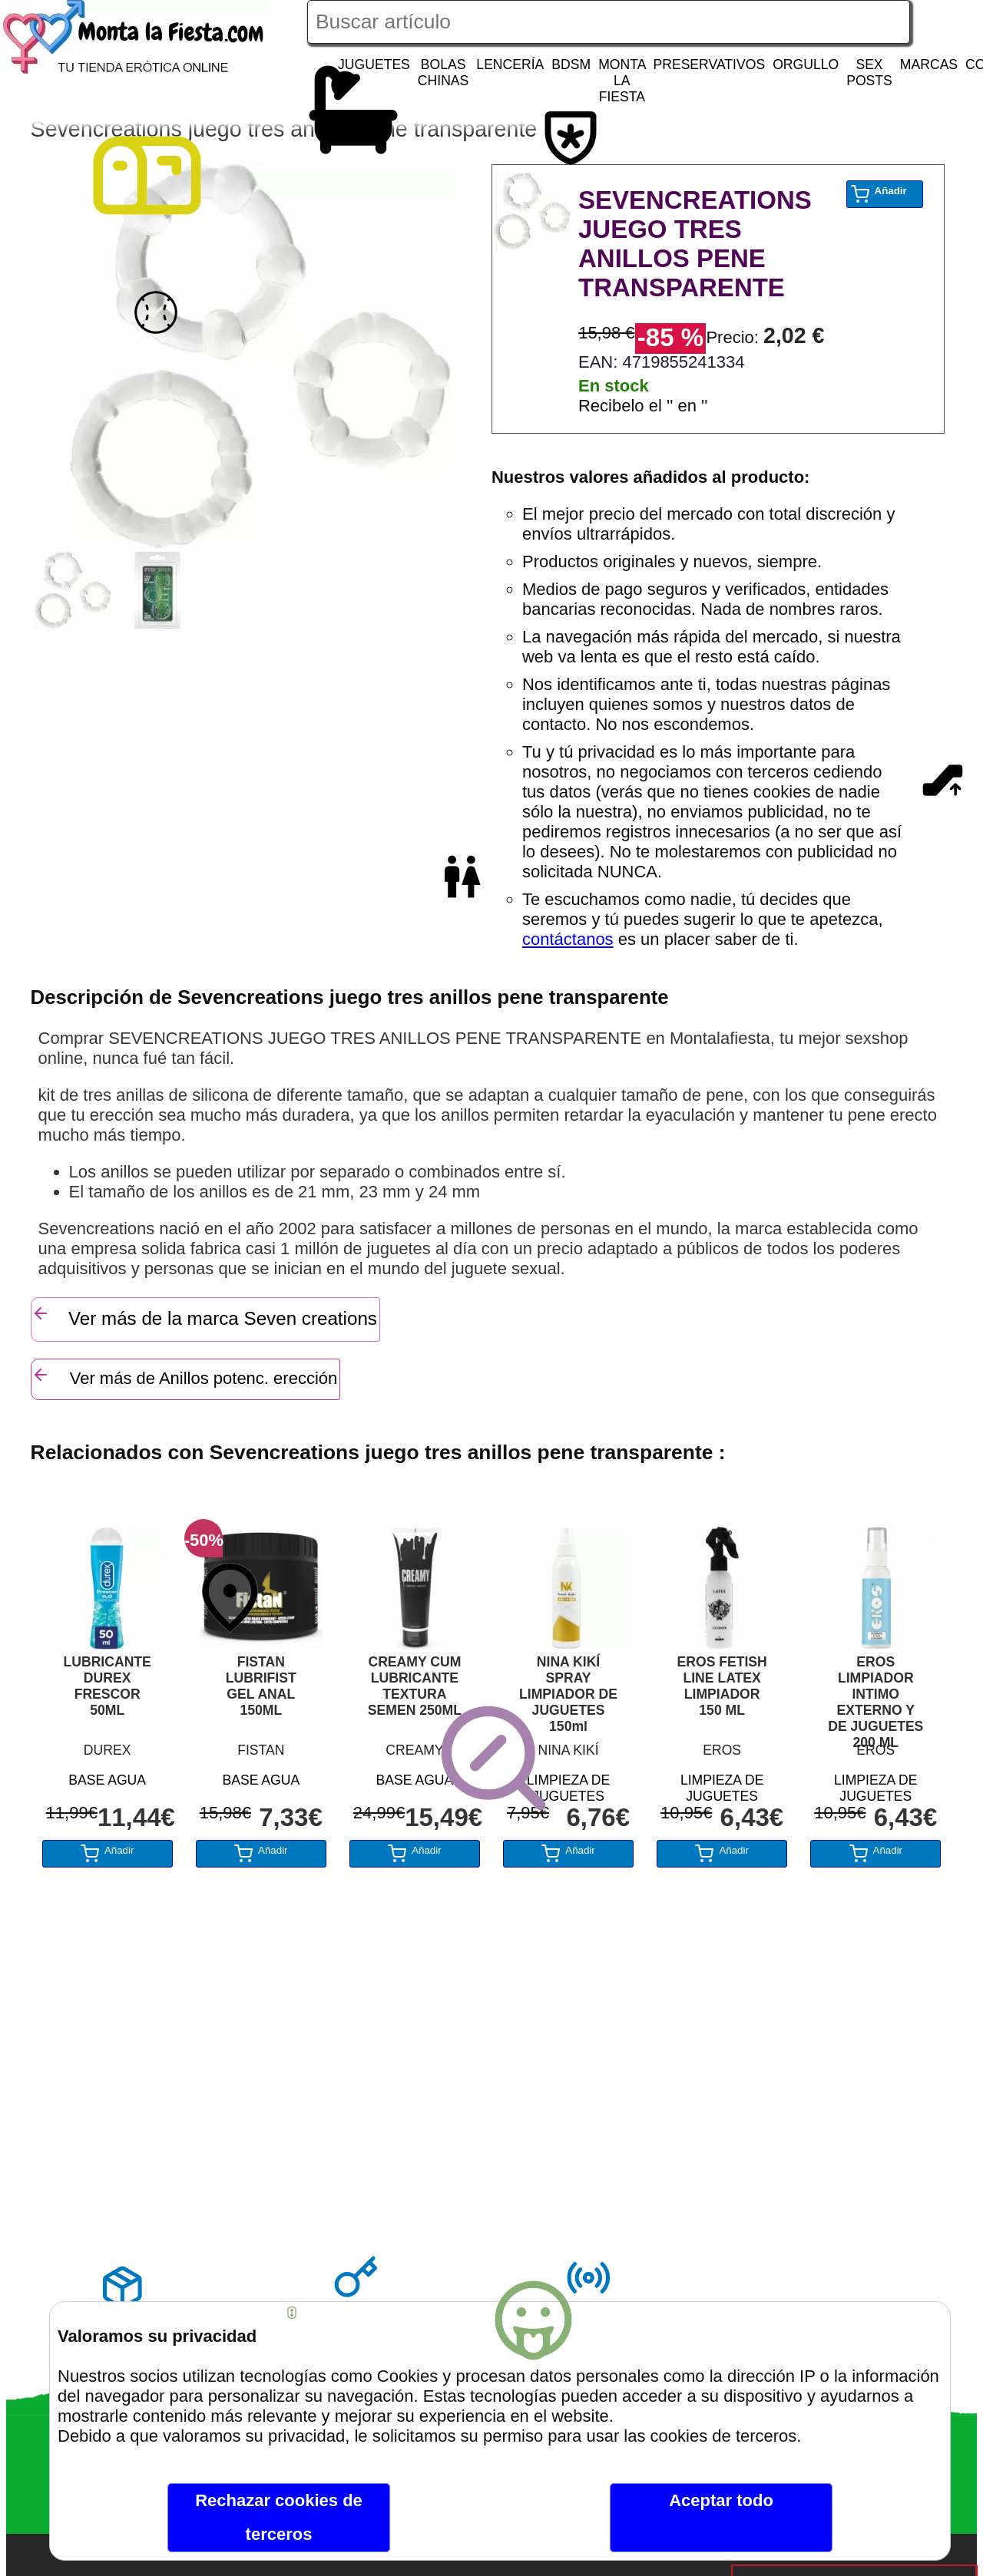 The height and width of the screenshot is (2576, 983). I want to click on view bathroom amenities, so click(353, 110).